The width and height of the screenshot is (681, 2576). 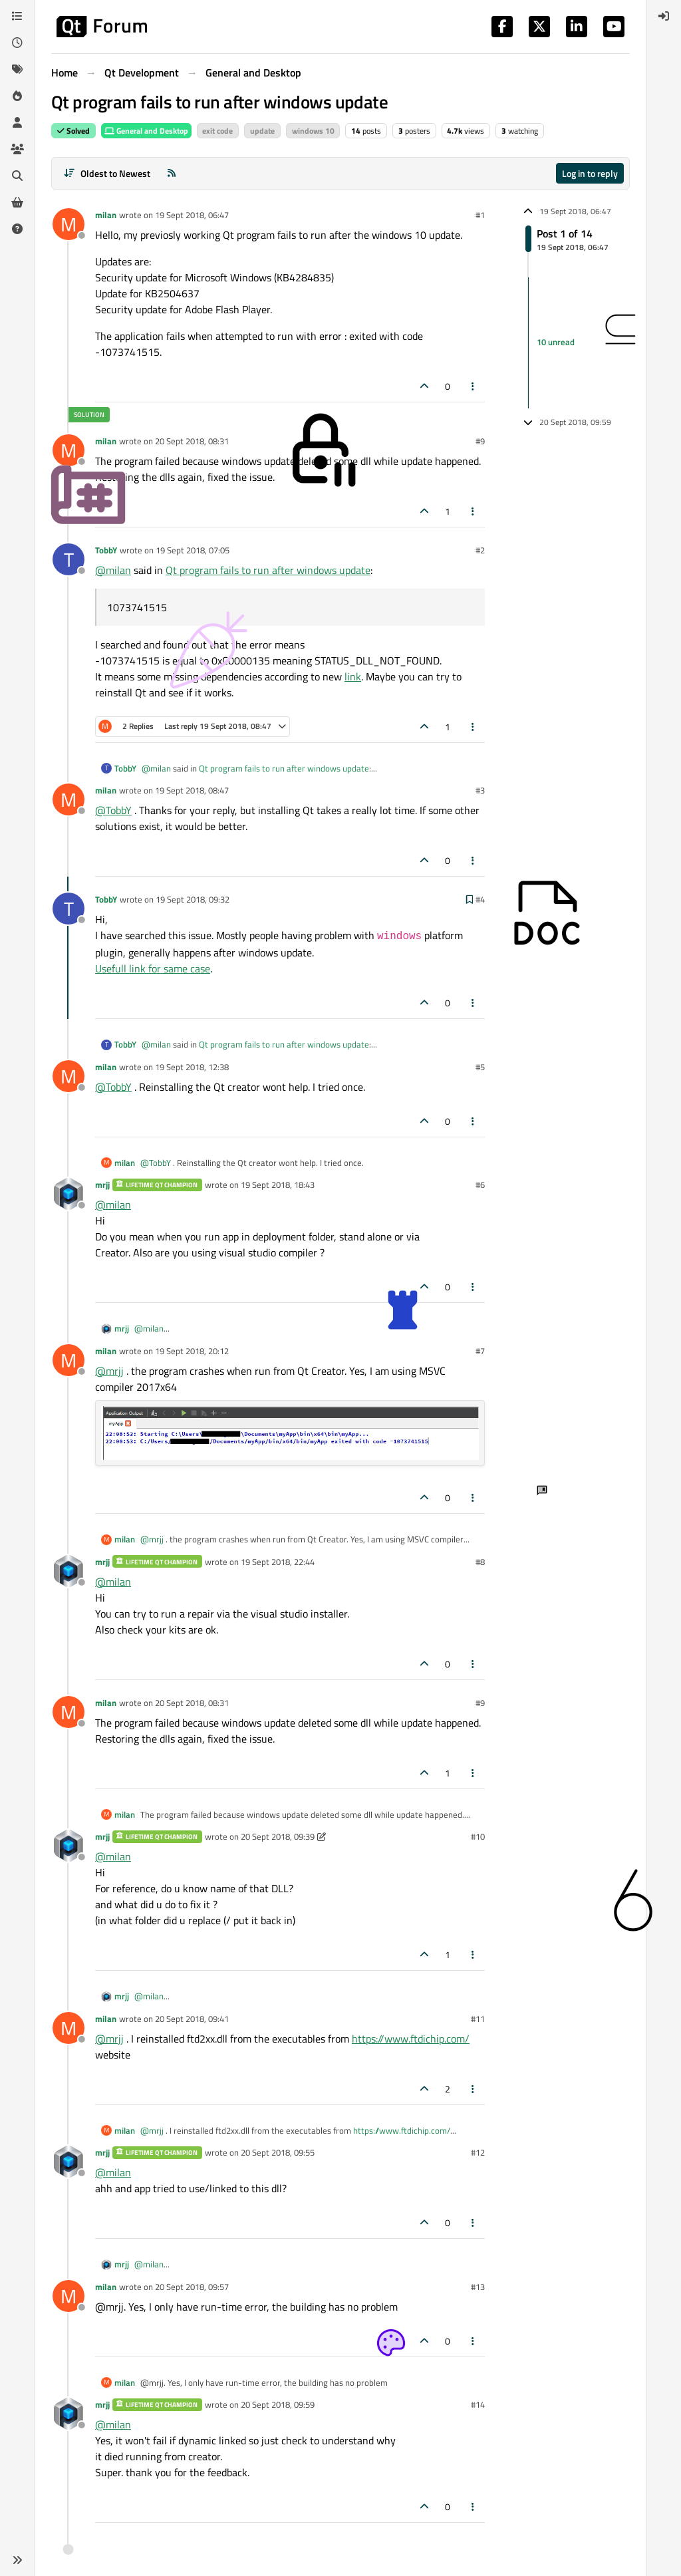 I want to click on indicates a subset relationship in mathematical notation, so click(x=621, y=329).